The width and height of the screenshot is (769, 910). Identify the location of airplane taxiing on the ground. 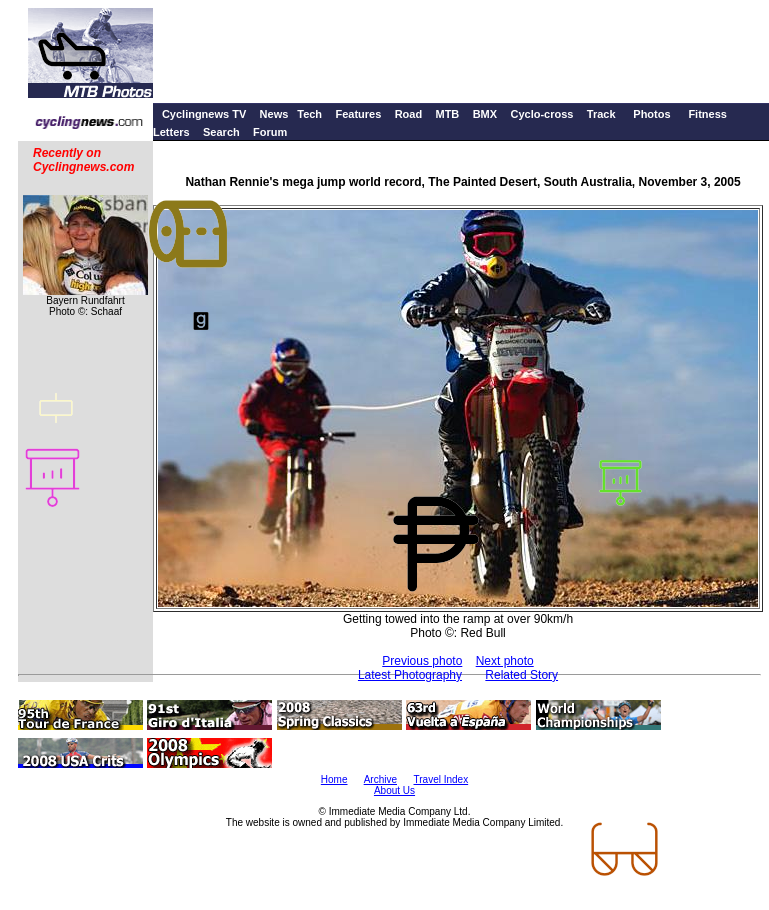
(72, 55).